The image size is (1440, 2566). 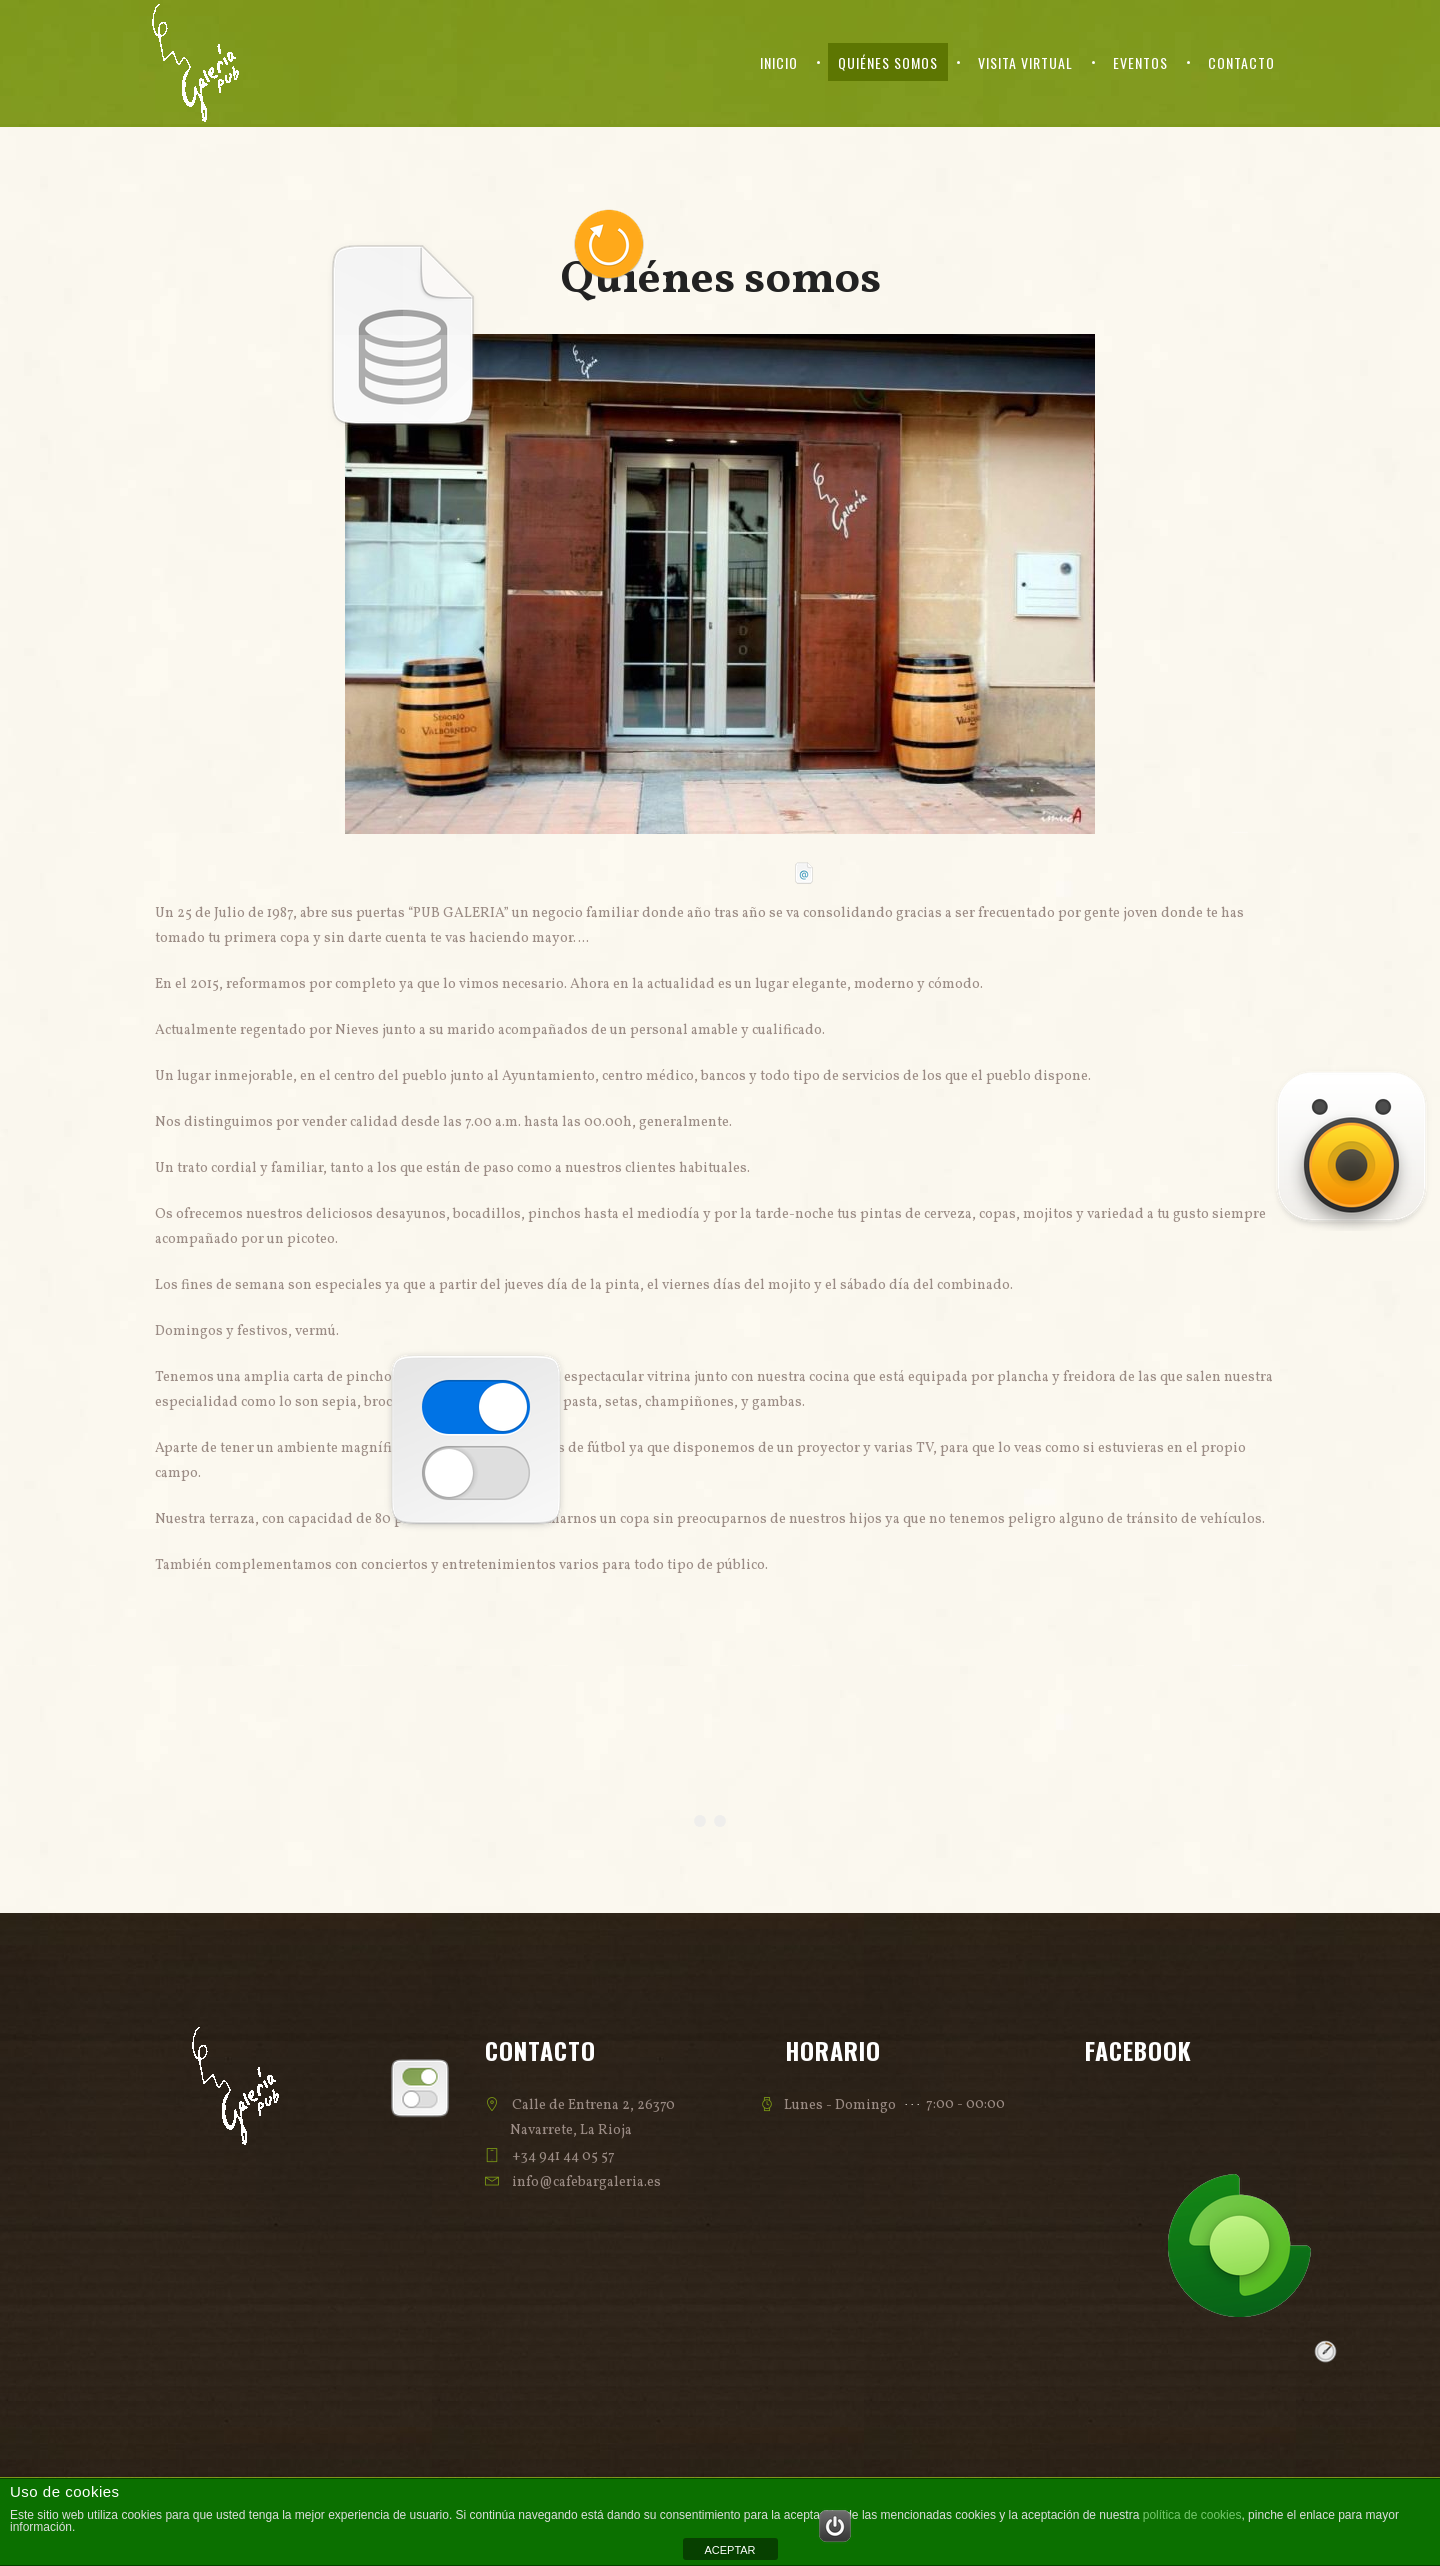 What do you see at coordinates (420, 2088) in the screenshot?
I see `open unity tweak tool settings` at bounding box center [420, 2088].